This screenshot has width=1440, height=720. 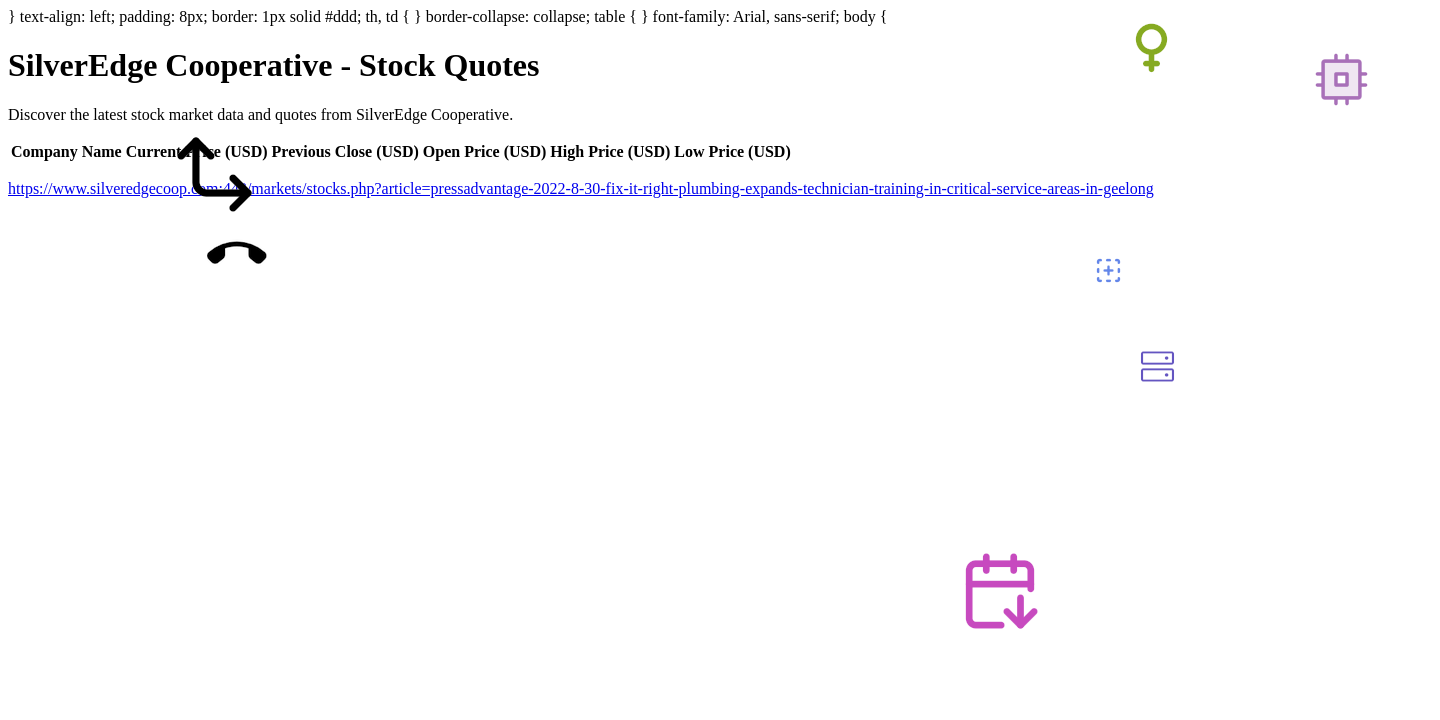 What do you see at coordinates (1151, 46) in the screenshot?
I see `indicates female gender option` at bounding box center [1151, 46].